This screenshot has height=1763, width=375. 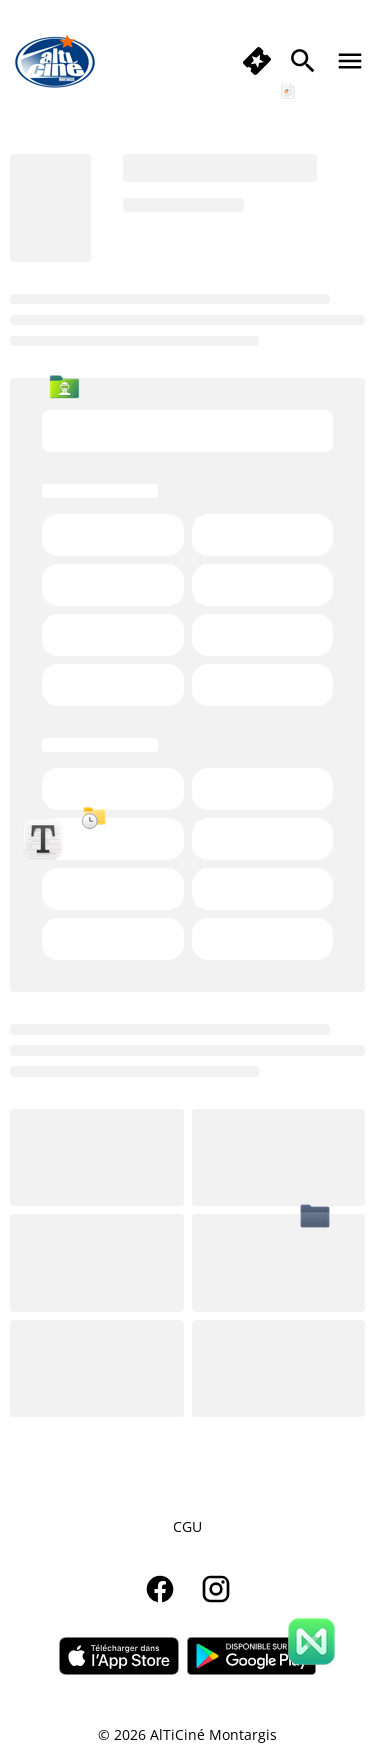 What do you see at coordinates (311, 1641) in the screenshot?
I see `open mindmaster mind mapping application` at bounding box center [311, 1641].